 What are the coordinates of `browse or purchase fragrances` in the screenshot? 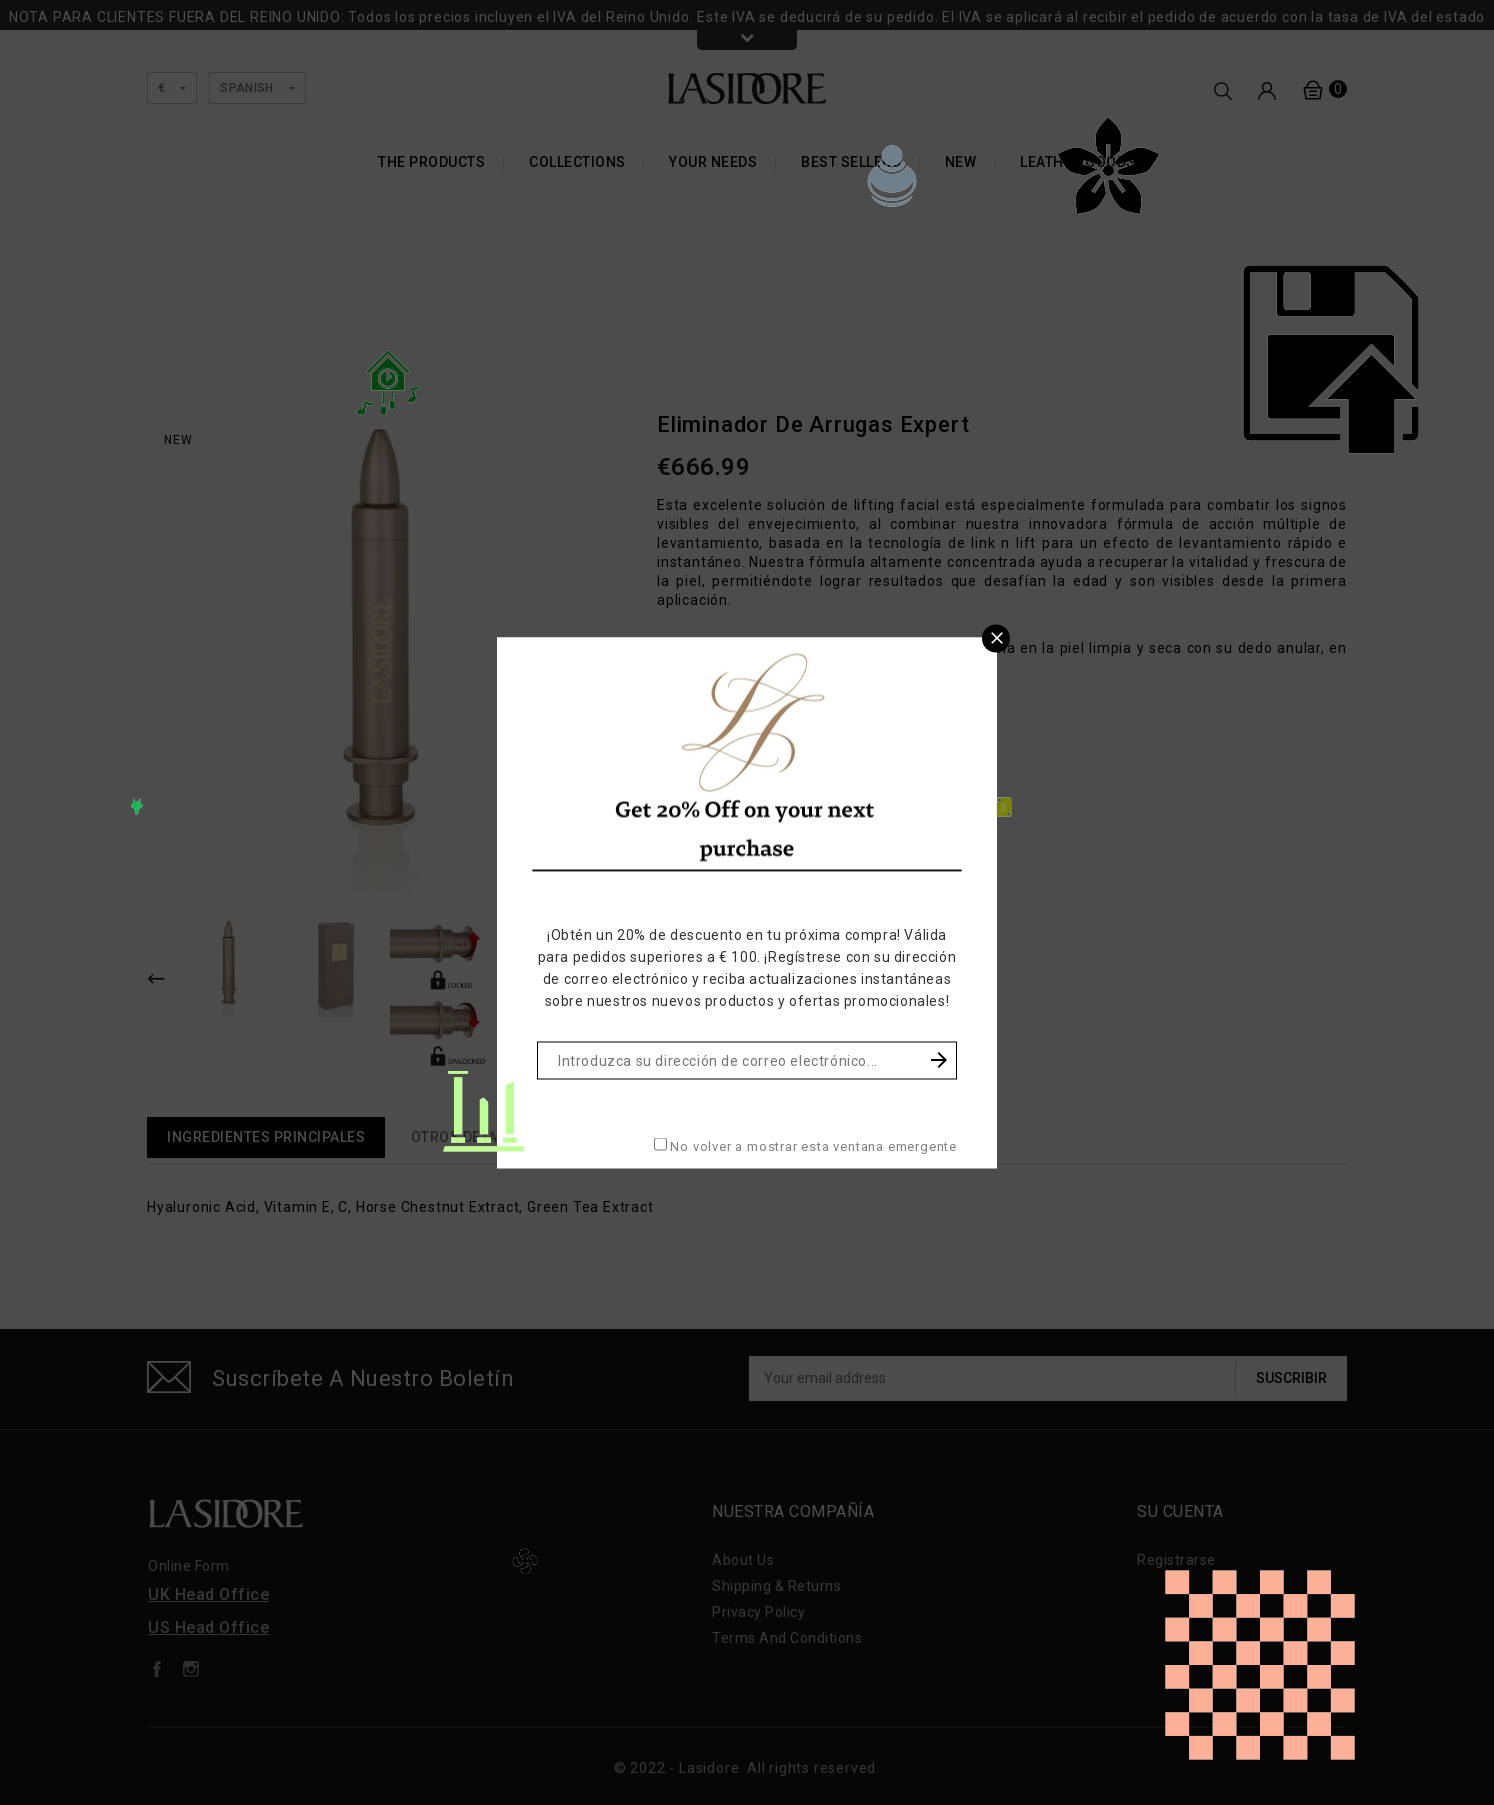 It's located at (892, 176).